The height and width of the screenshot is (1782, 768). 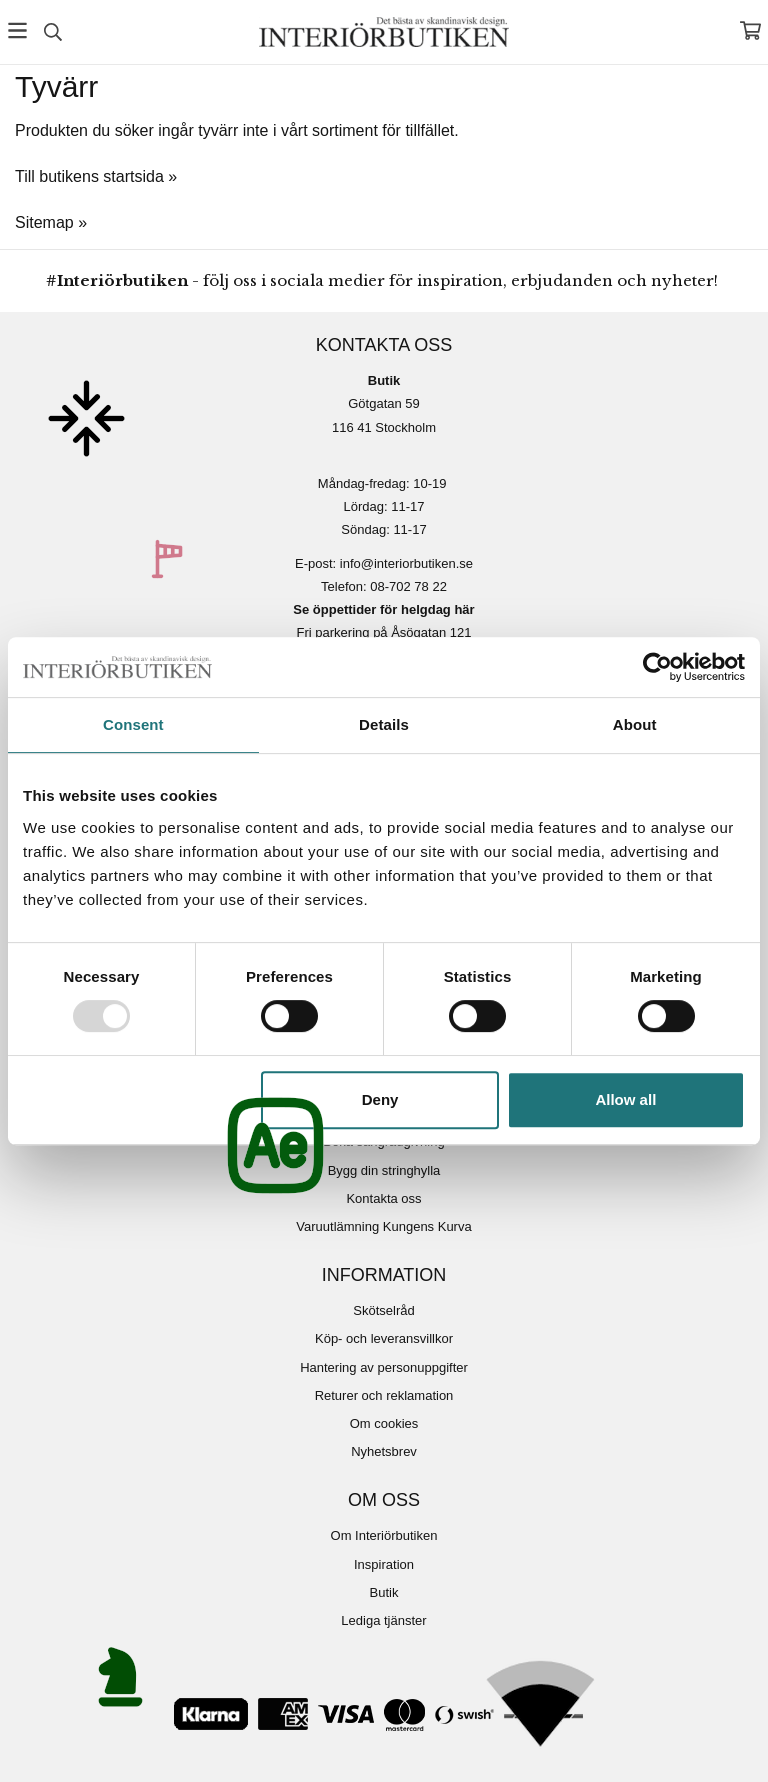 I want to click on view current wind conditions, so click(x=169, y=559).